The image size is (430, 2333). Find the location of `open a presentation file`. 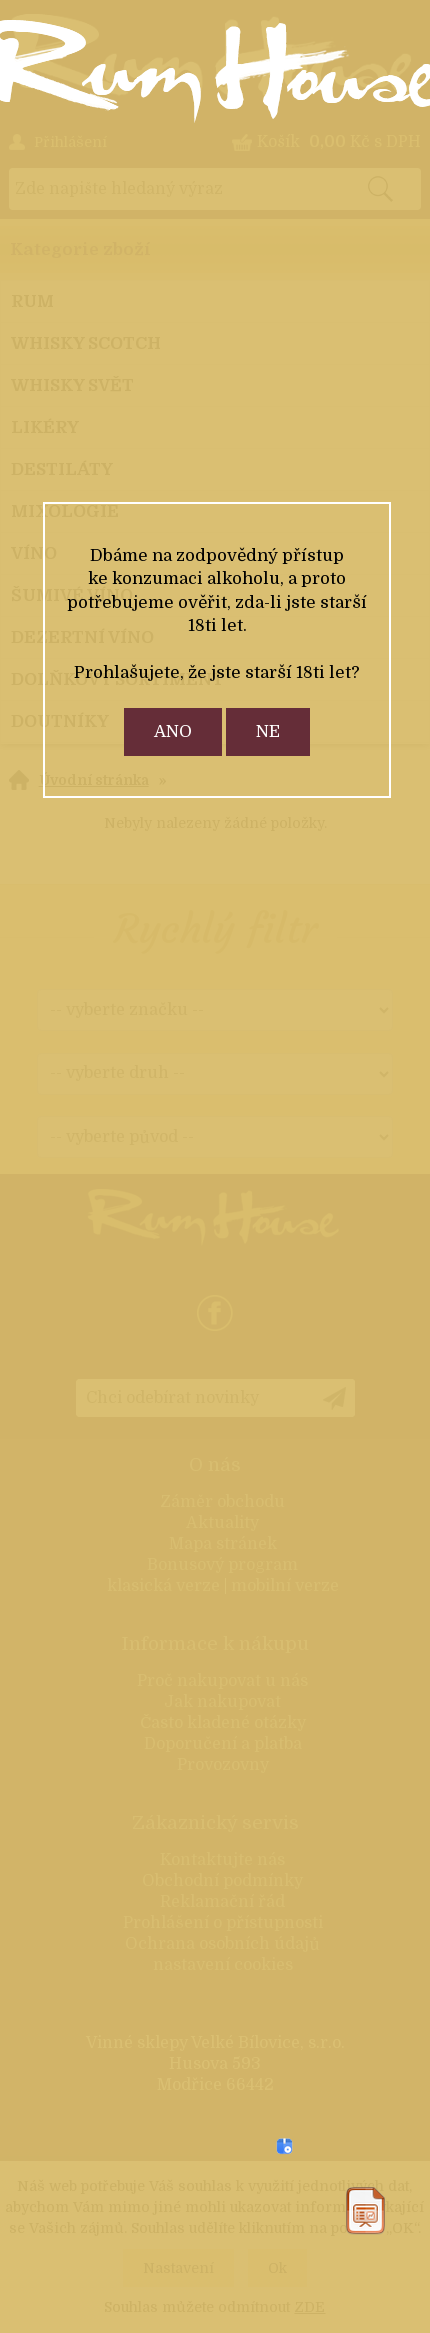

open a presentation file is located at coordinates (365, 2210).